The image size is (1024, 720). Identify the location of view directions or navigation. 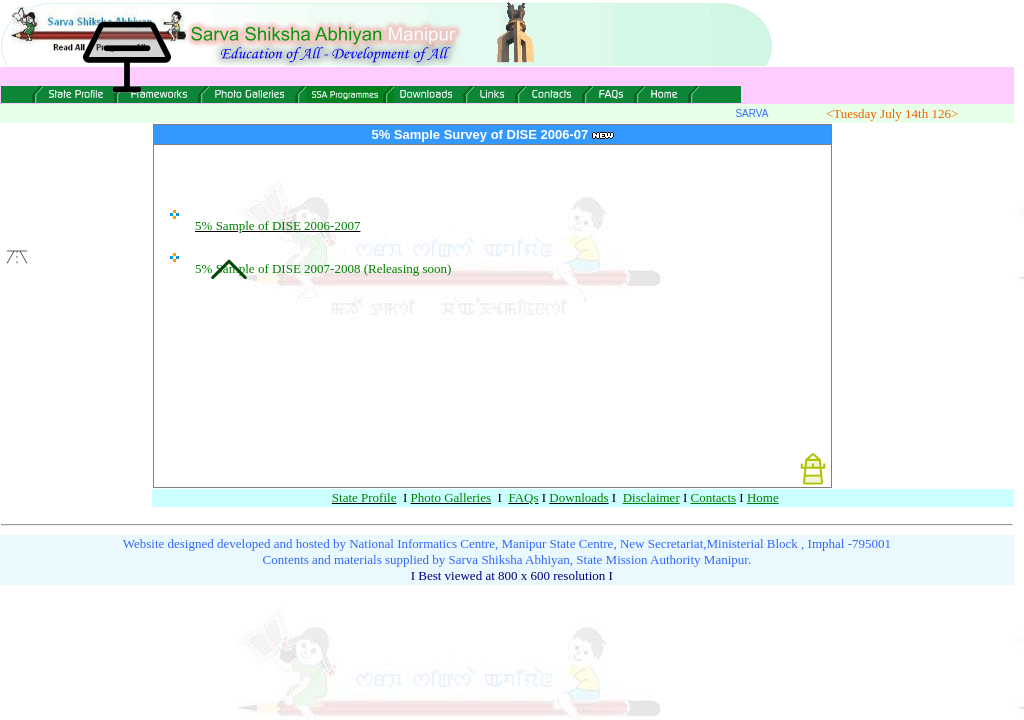
(17, 257).